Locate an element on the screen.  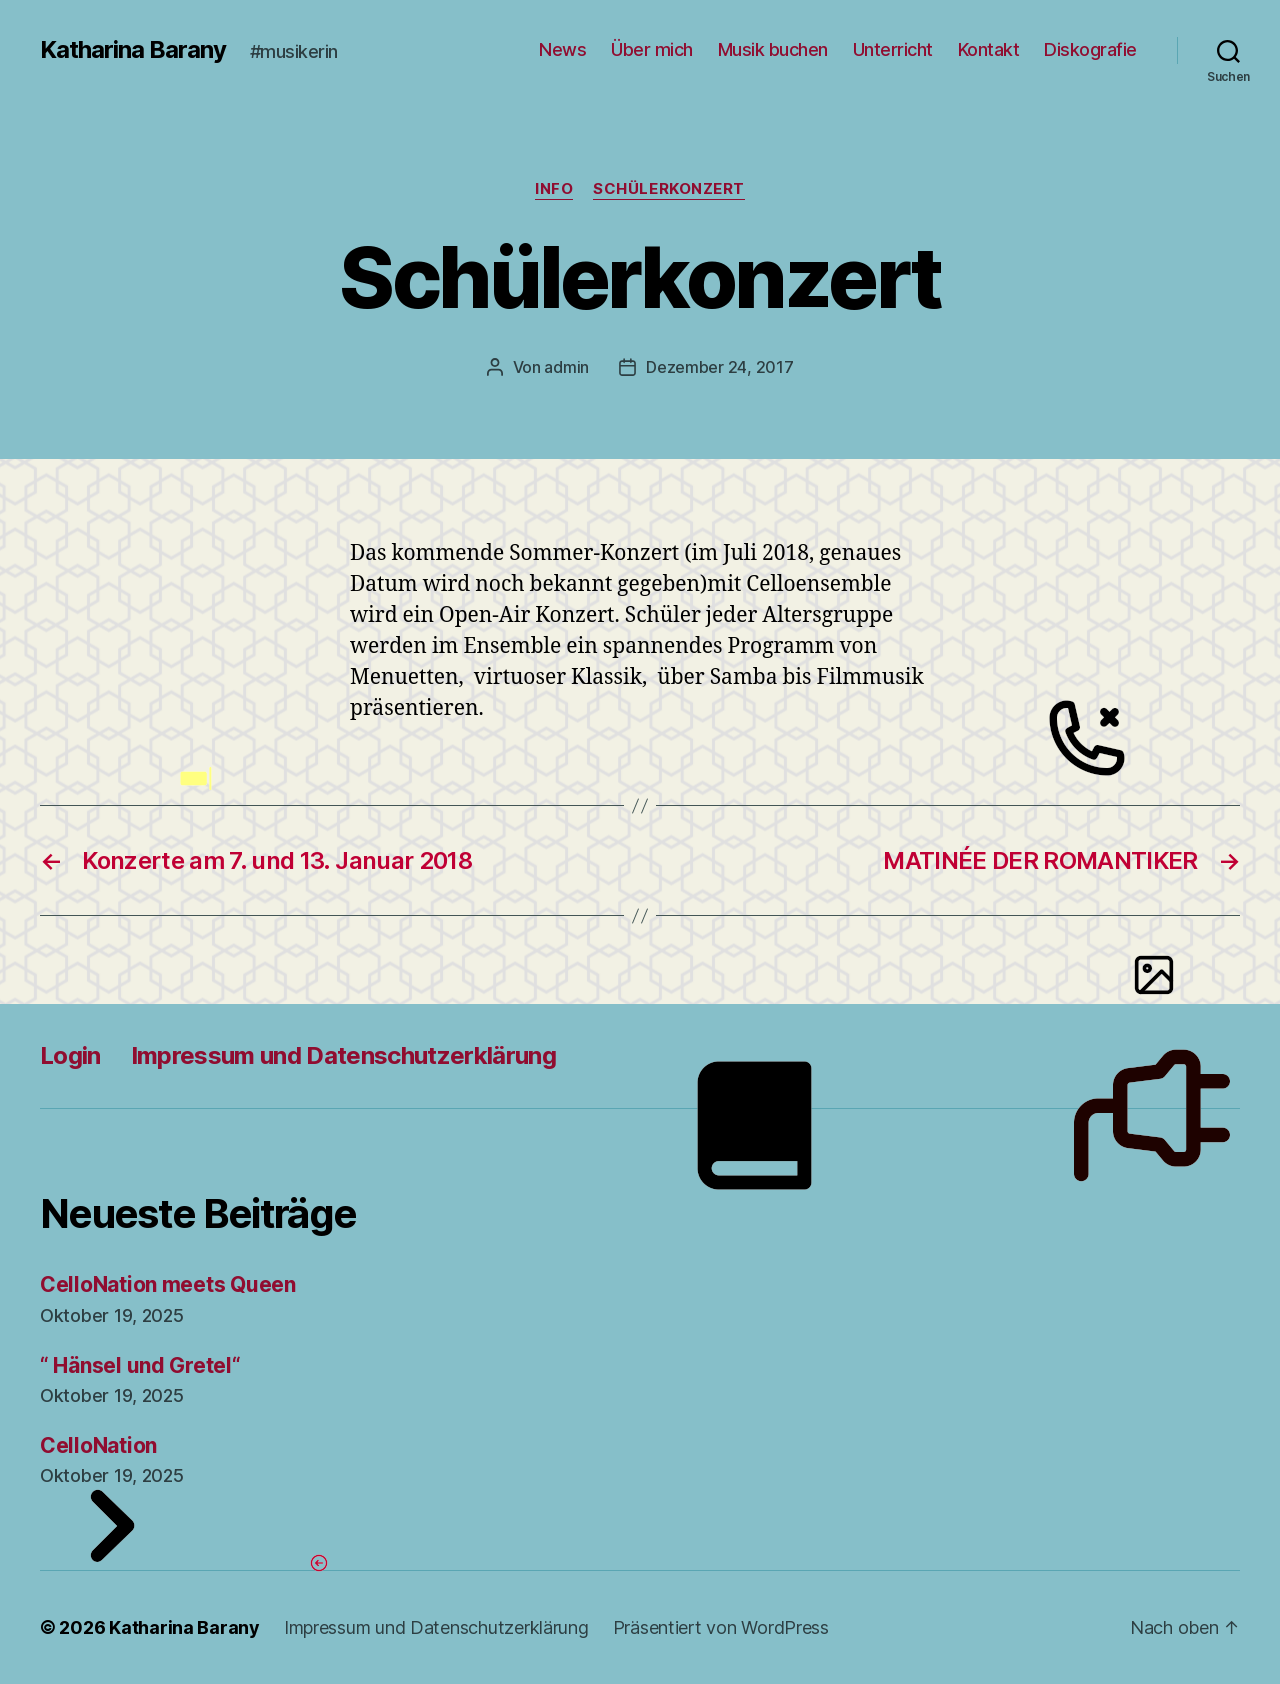
connect to a power source or external device is located at coordinates (1152, 1113).